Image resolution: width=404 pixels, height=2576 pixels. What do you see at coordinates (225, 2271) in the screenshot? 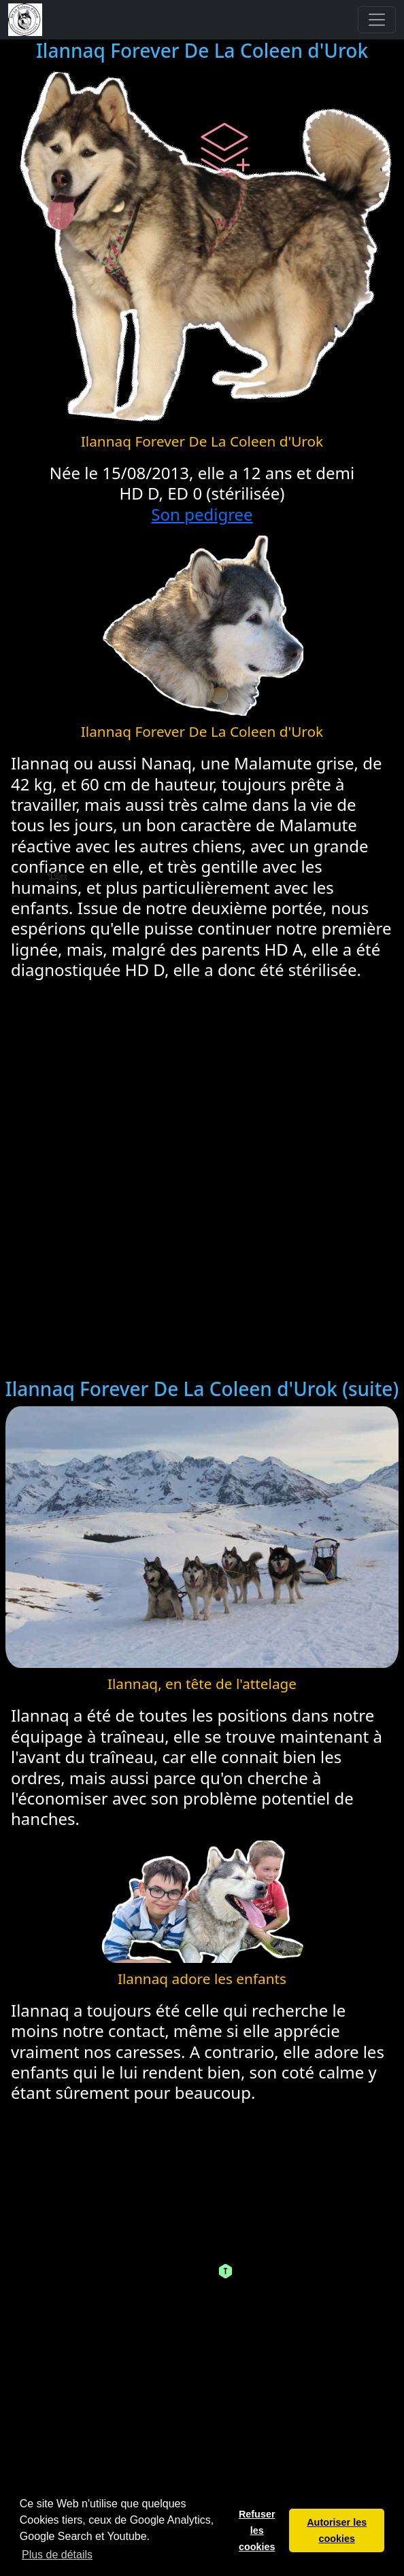
I see `text or typography tool` at bounding box center [225, 2271].